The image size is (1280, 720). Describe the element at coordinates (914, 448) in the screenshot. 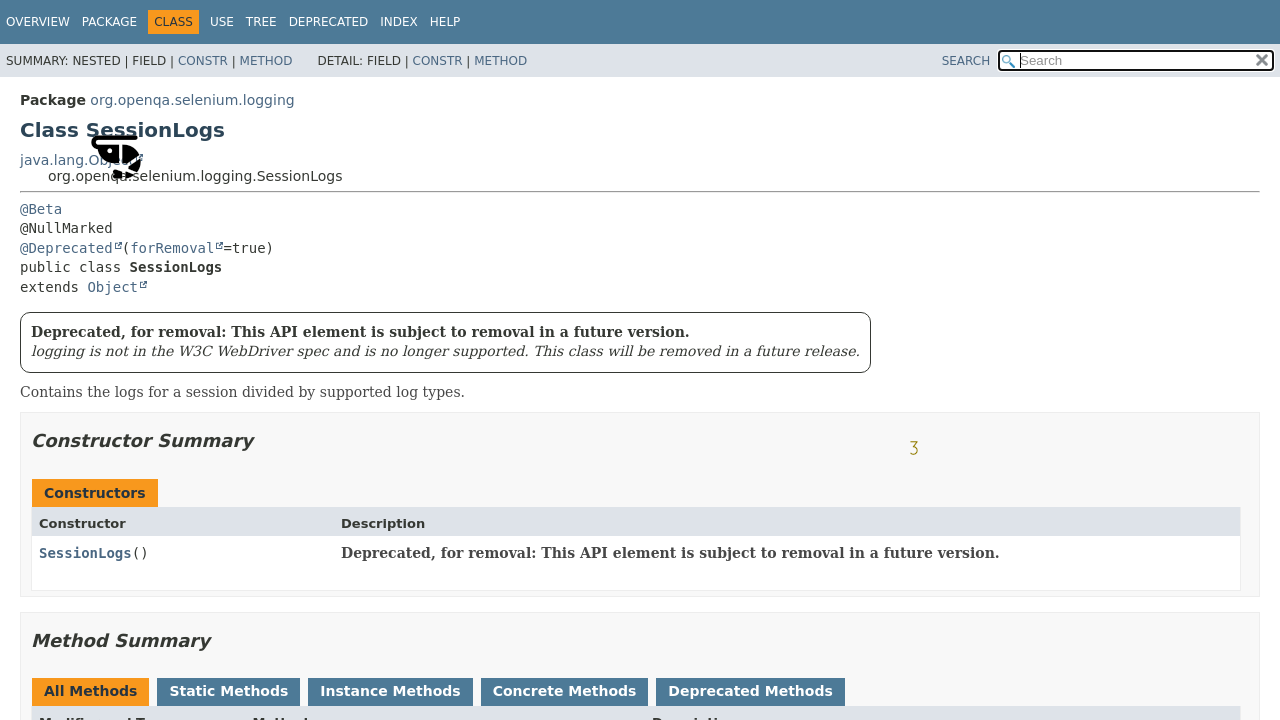

I see `indicates step three in a multi-step process` at that location.